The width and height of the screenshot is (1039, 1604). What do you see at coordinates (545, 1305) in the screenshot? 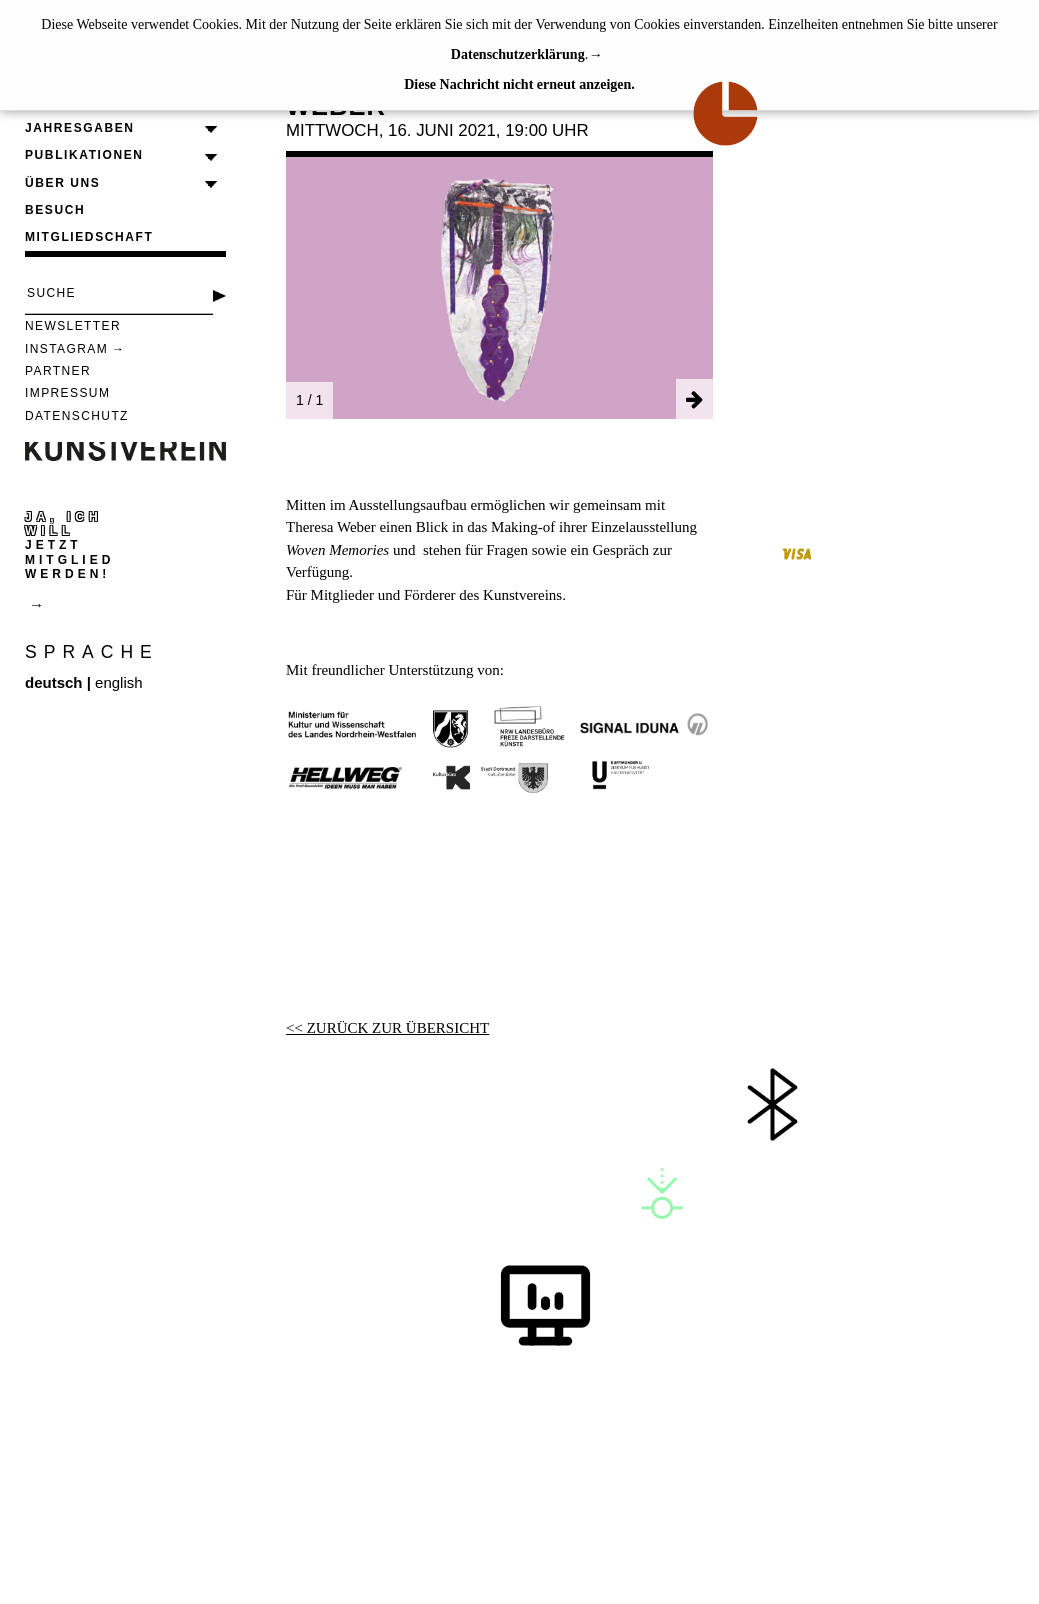
I see `view desktop analytics dashboard` at bounding box center [545, 1305].